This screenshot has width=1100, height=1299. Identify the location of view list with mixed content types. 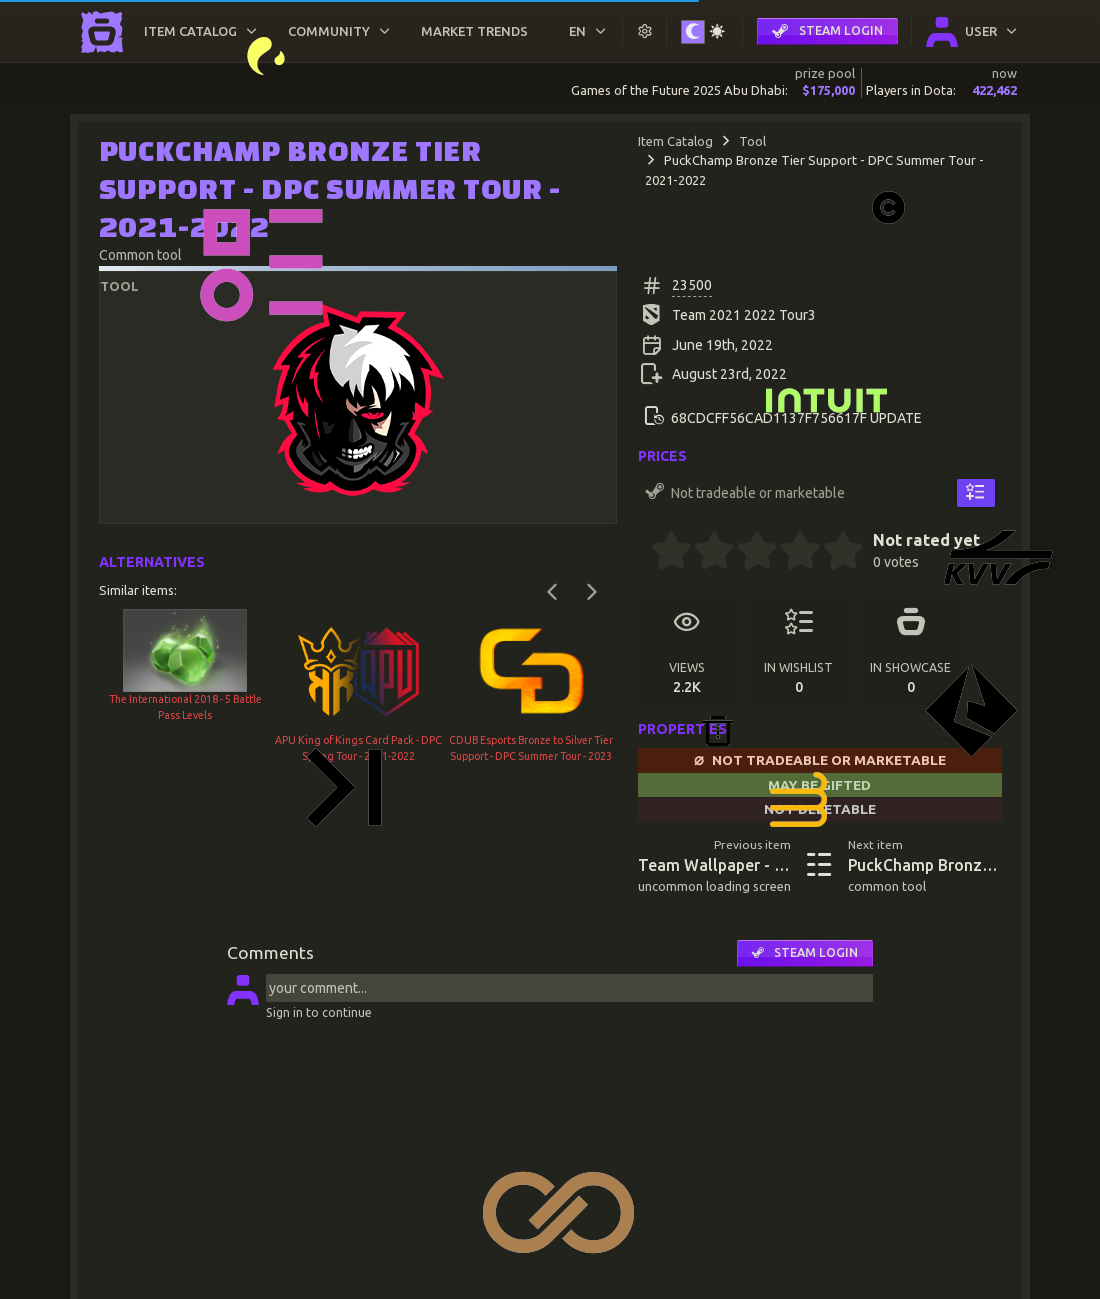
(263, 262).